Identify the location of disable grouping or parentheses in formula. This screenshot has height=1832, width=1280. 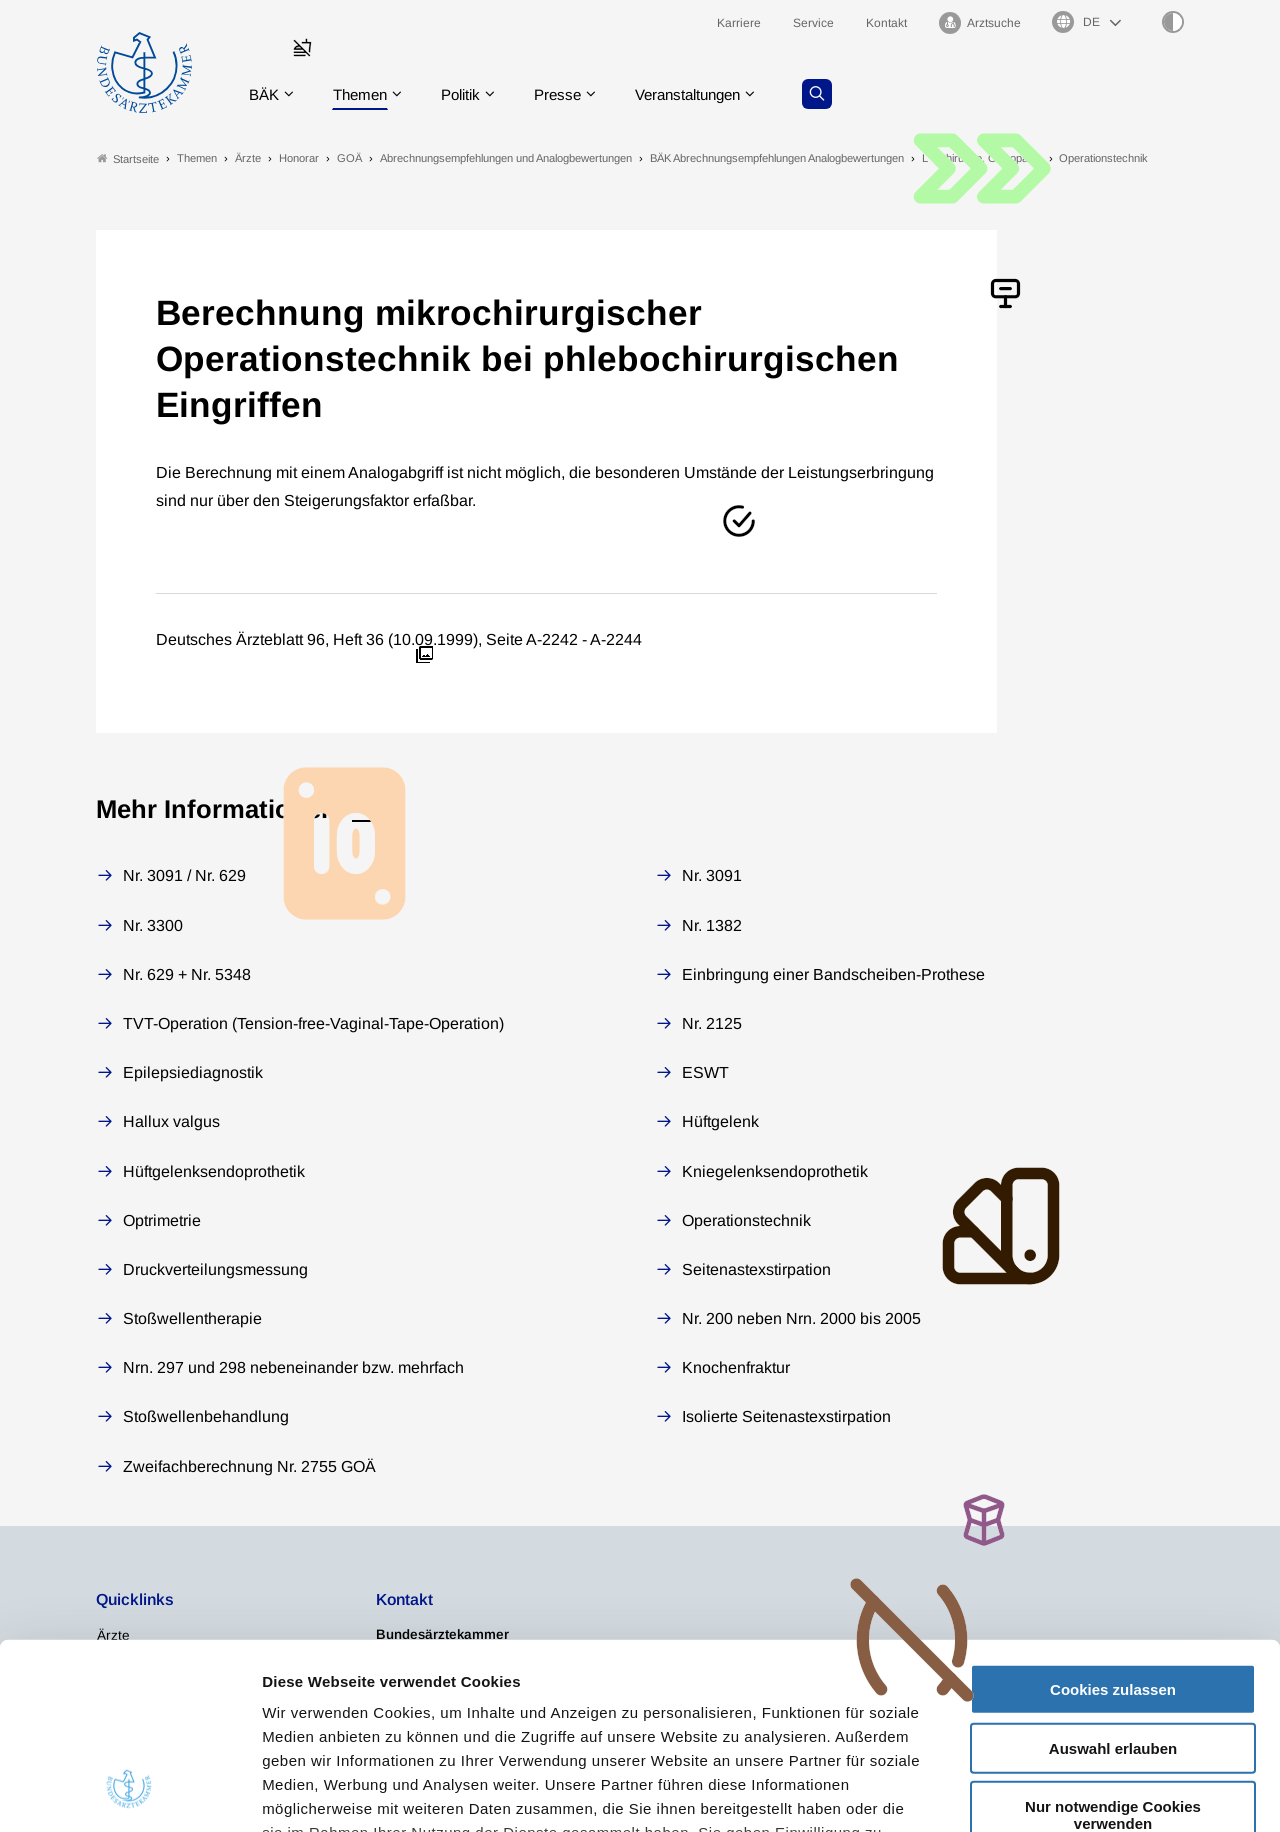
(912, 1640).